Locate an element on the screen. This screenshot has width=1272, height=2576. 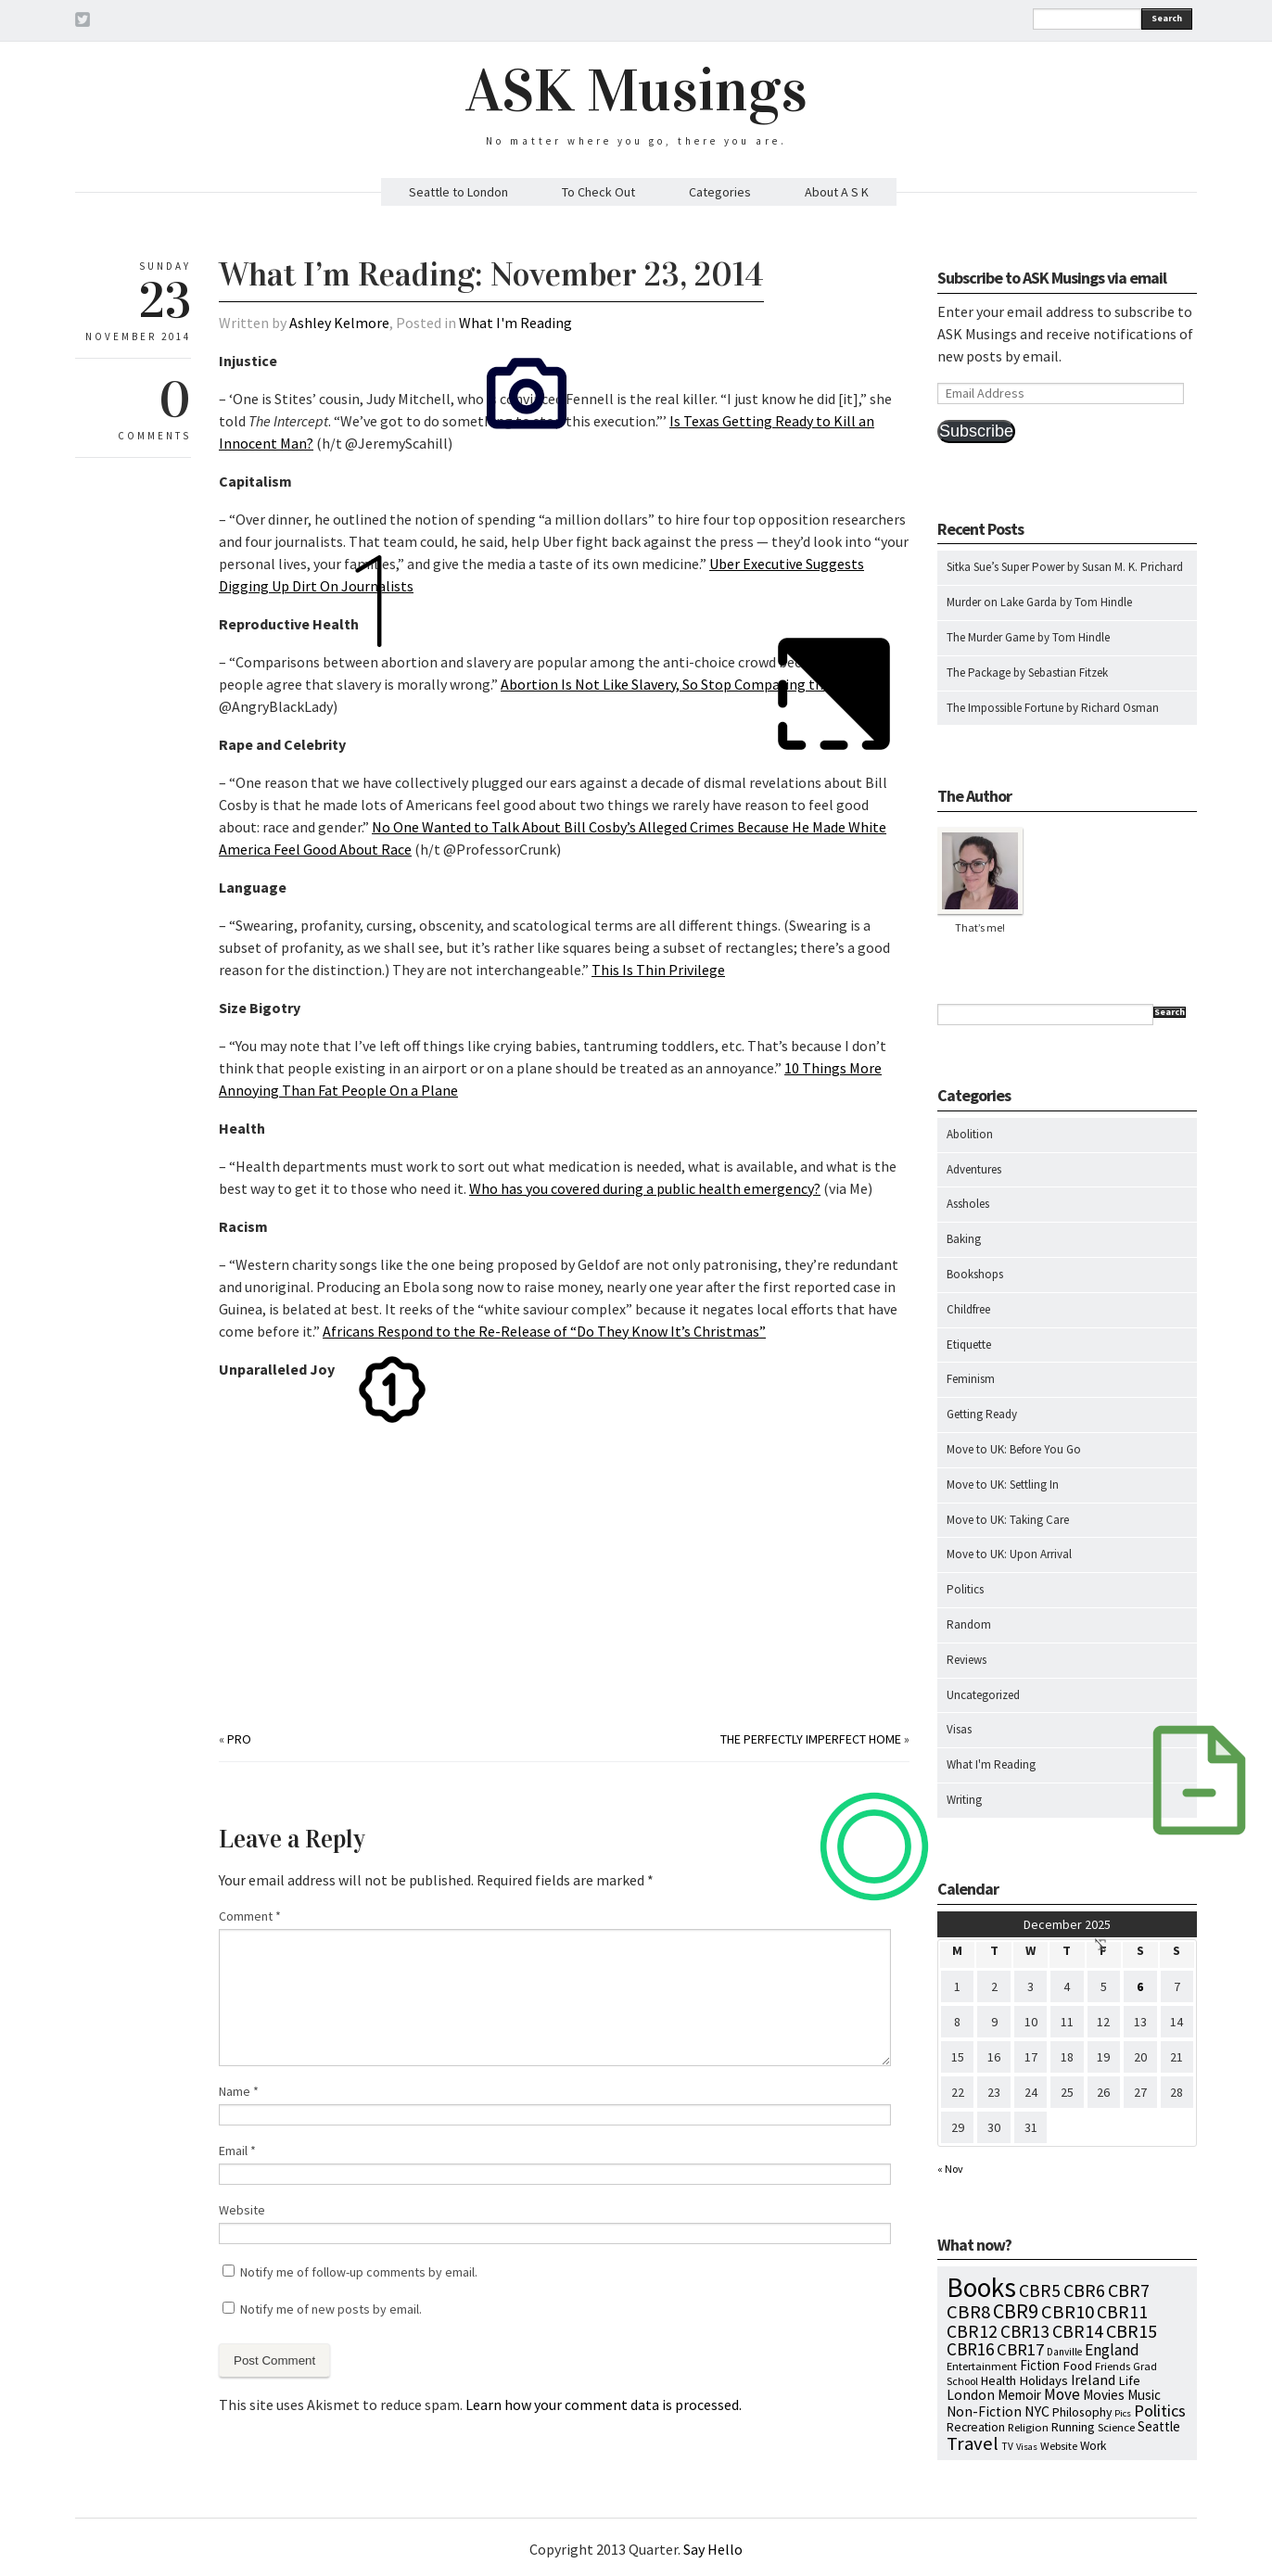
take a photo is located at coordinates (527, 395).